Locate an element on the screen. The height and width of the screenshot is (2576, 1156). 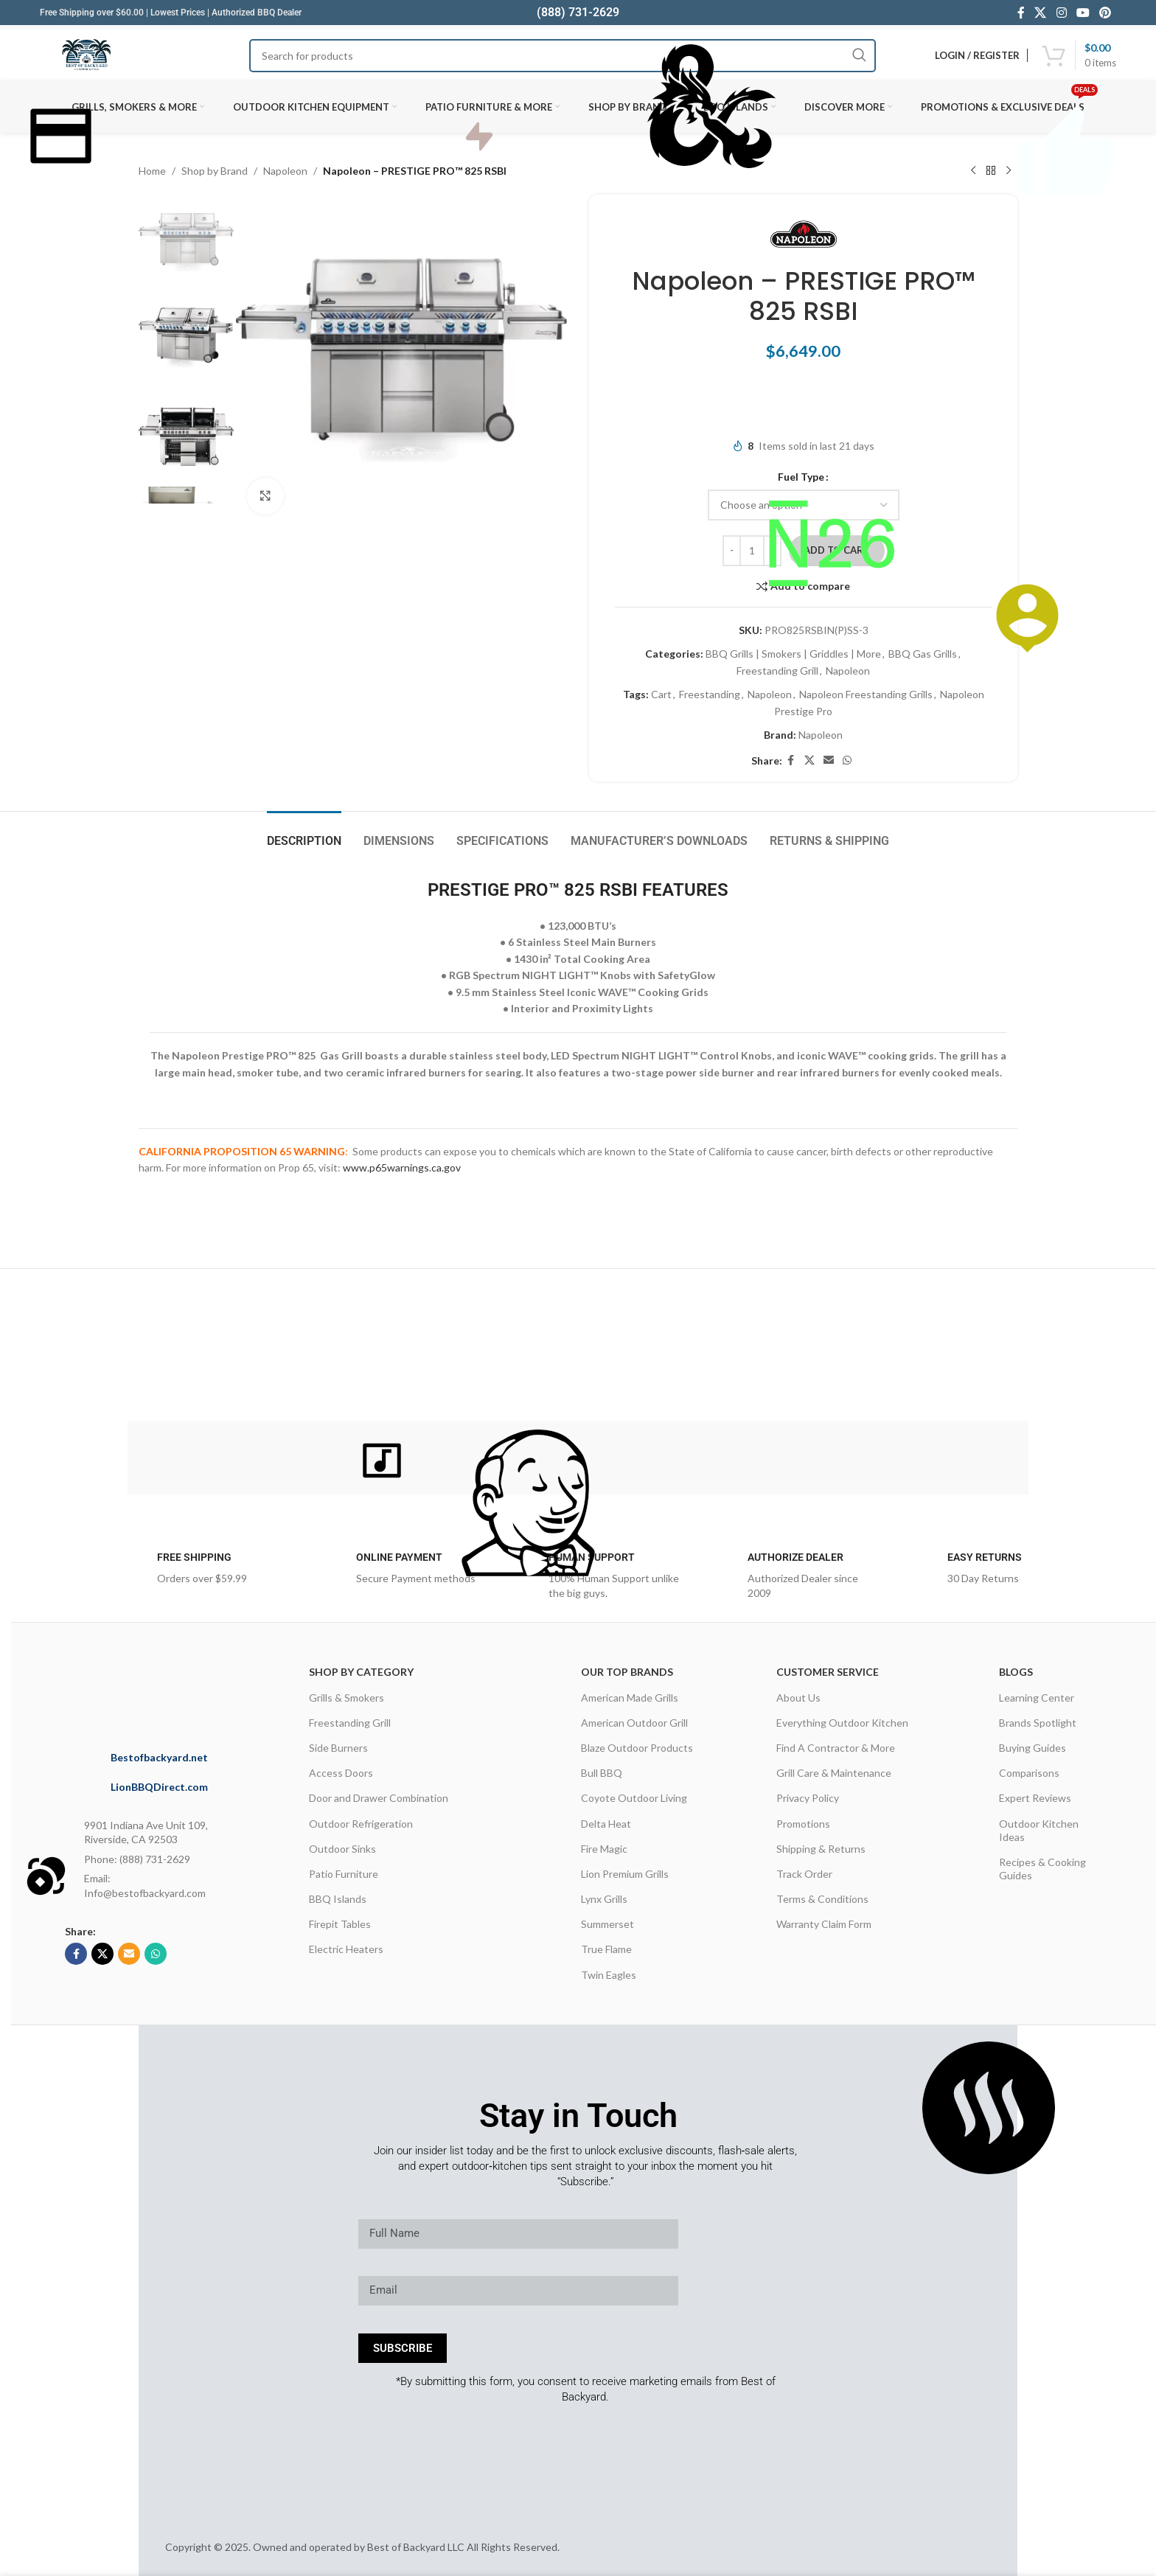
supabase logo is located at coordinates (479, 136).